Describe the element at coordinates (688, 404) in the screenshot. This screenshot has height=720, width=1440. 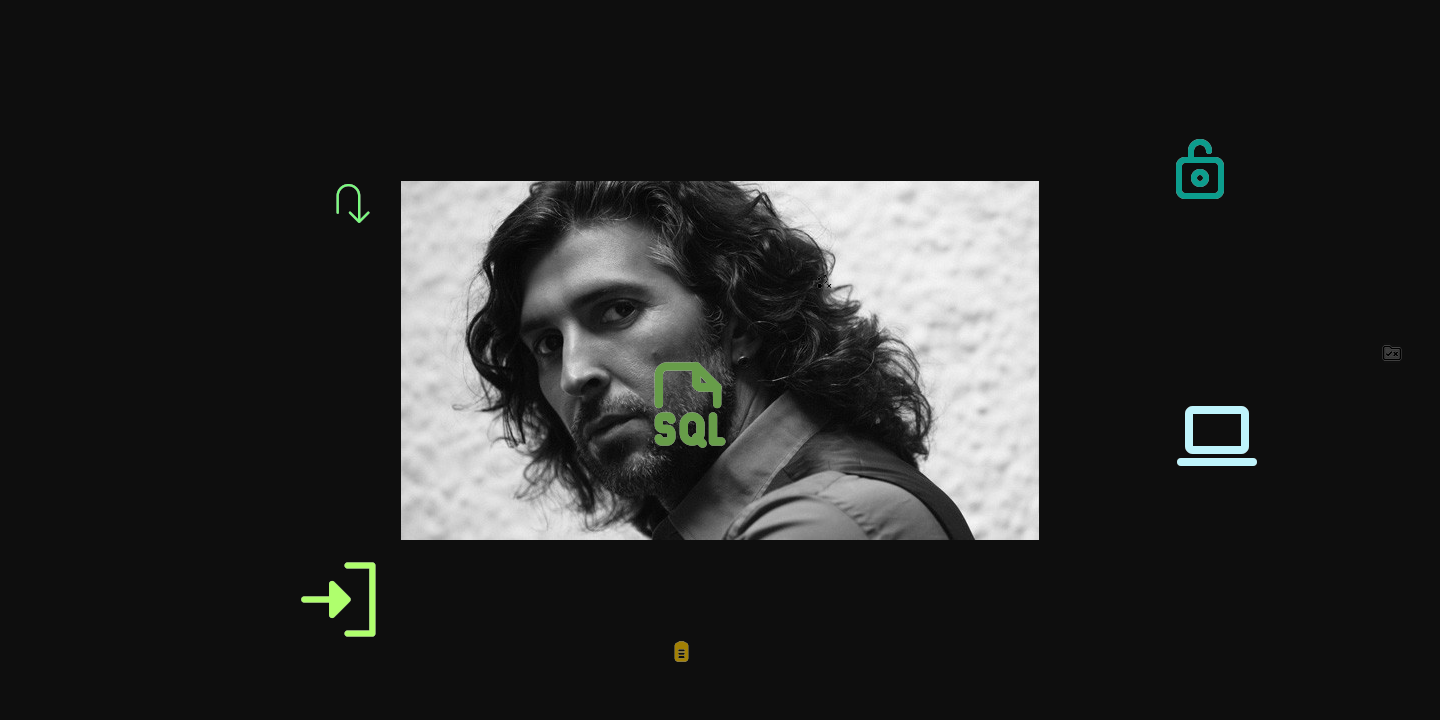
I see `indicates a SQL database file` at that location.